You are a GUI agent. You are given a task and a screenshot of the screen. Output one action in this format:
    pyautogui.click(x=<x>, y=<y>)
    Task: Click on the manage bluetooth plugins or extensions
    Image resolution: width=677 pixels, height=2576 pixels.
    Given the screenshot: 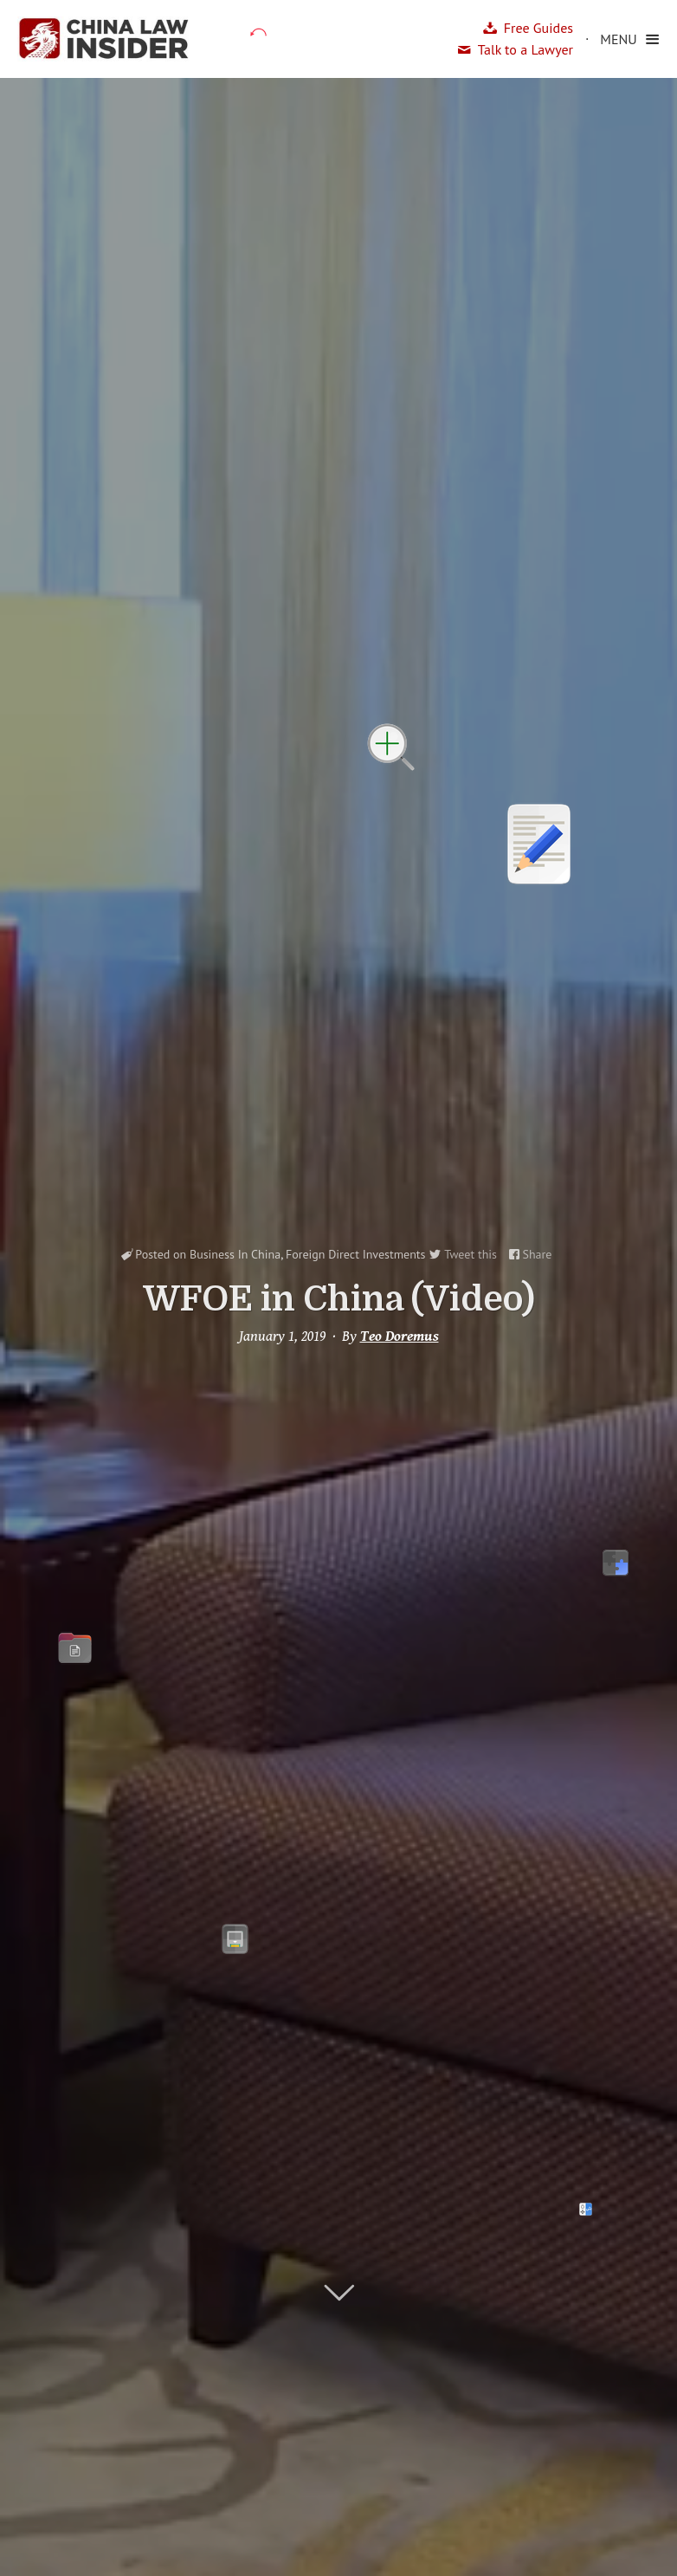 What is the action you would take?
    pyautogui.click(x=616, y=1563)
    